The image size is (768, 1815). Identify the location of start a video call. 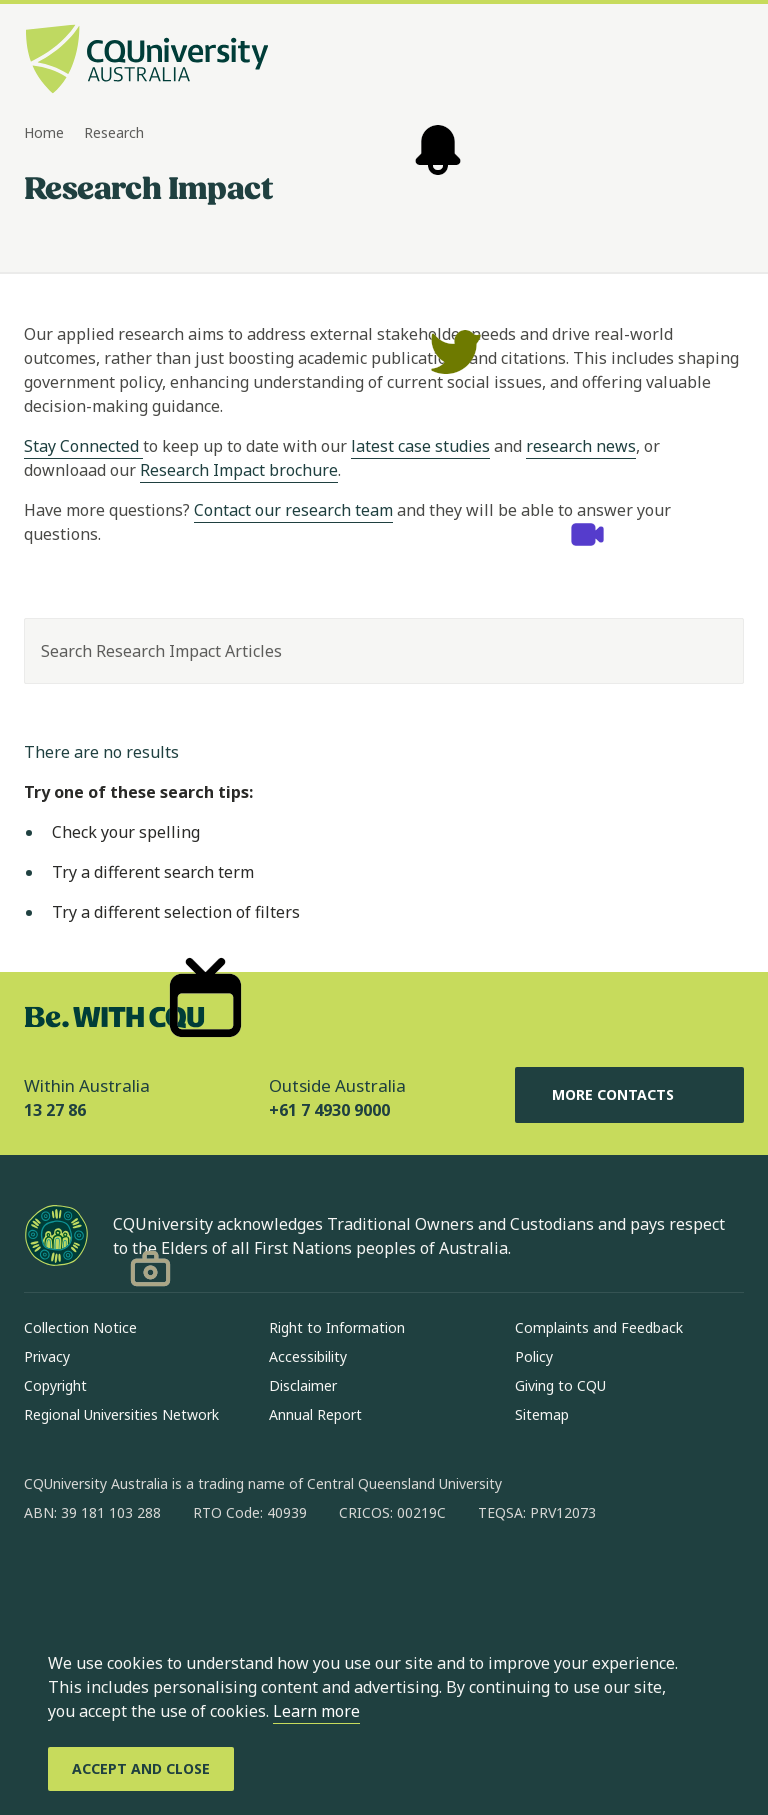
(587, 534).